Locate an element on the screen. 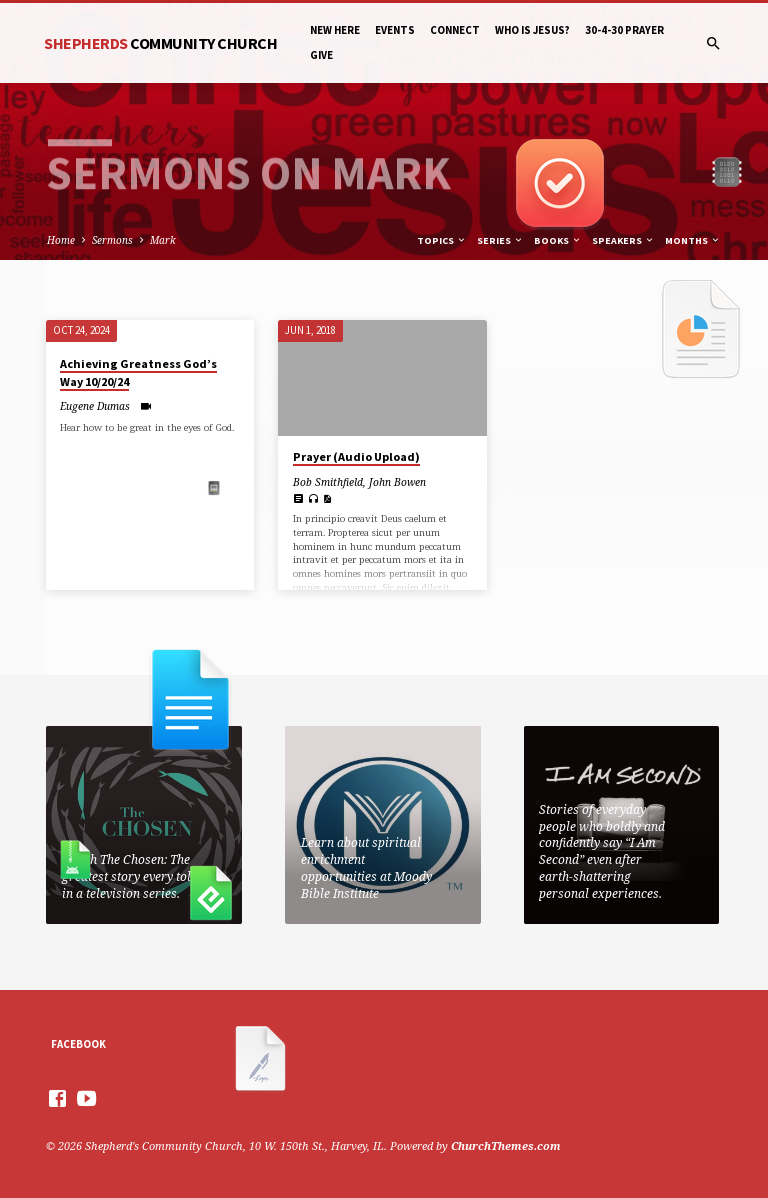 The width and height of the screenshot is (768, 1198). a PGP signature file used to verify authenticity is located at coordinates (260, 1059).